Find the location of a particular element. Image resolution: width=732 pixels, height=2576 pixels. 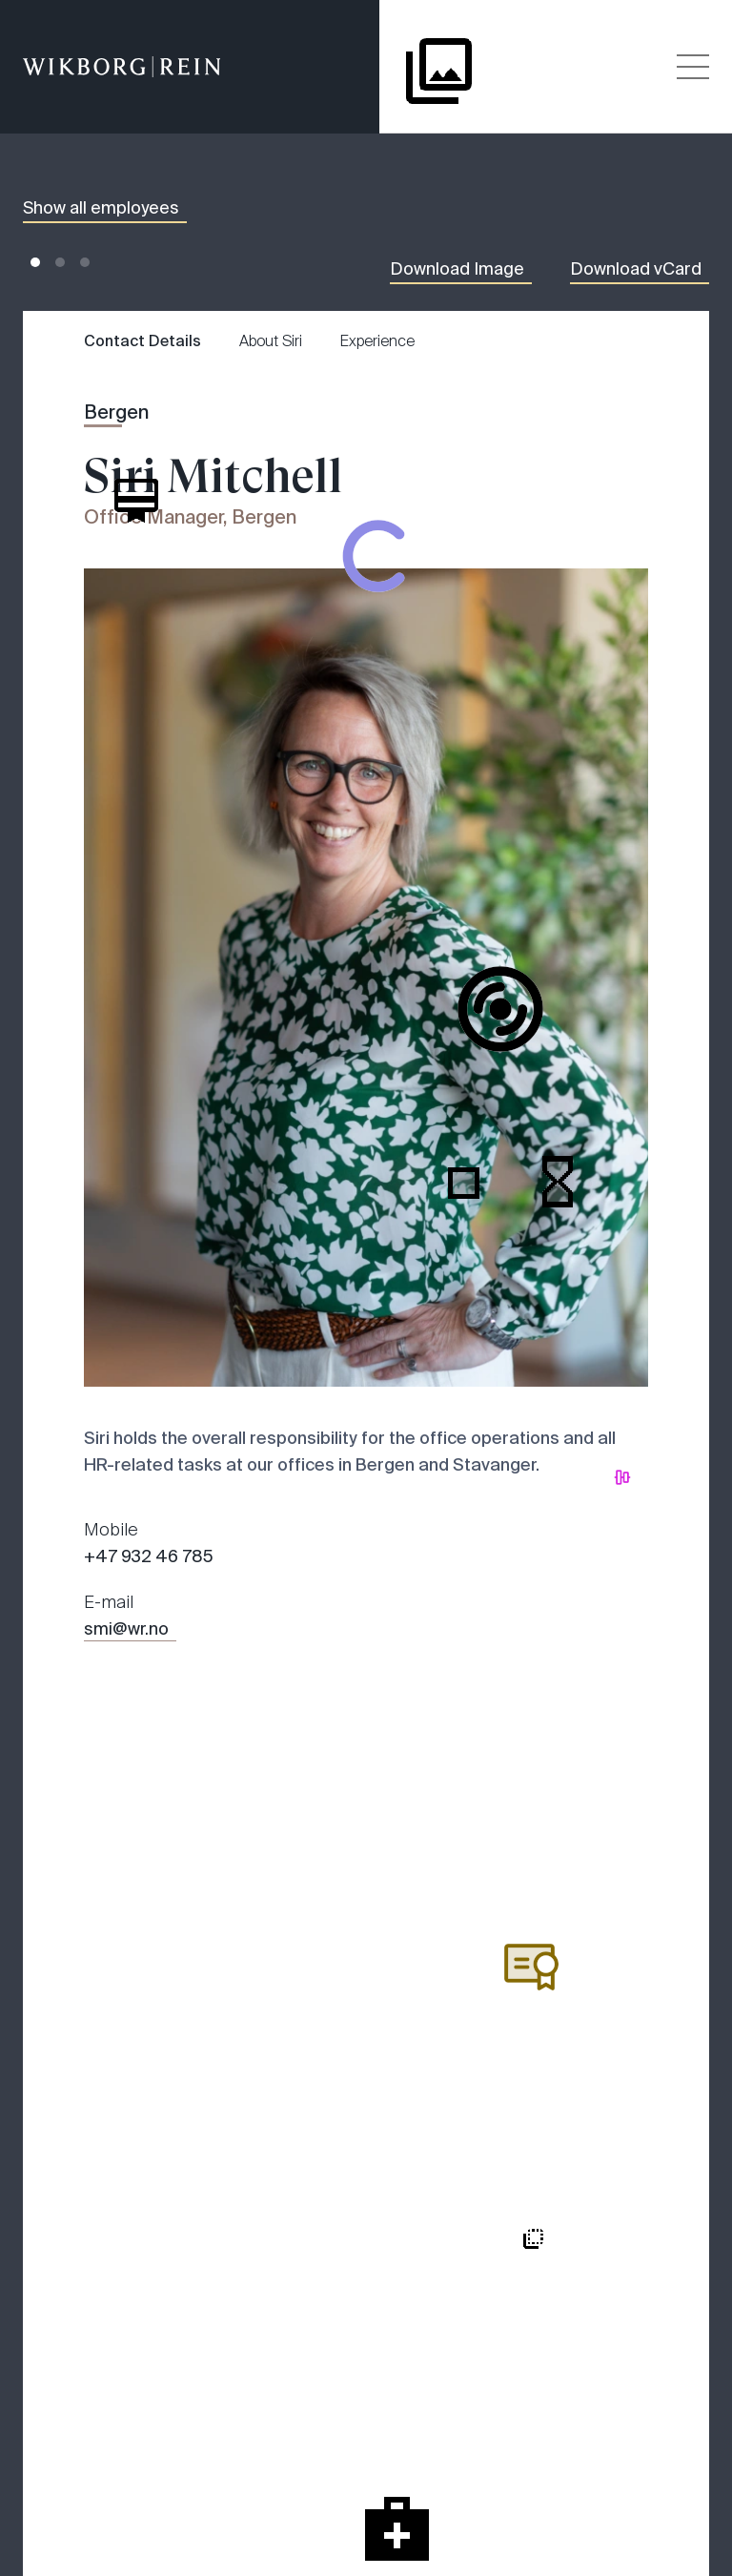

stop media playback is located at coordinates (463, 1183).